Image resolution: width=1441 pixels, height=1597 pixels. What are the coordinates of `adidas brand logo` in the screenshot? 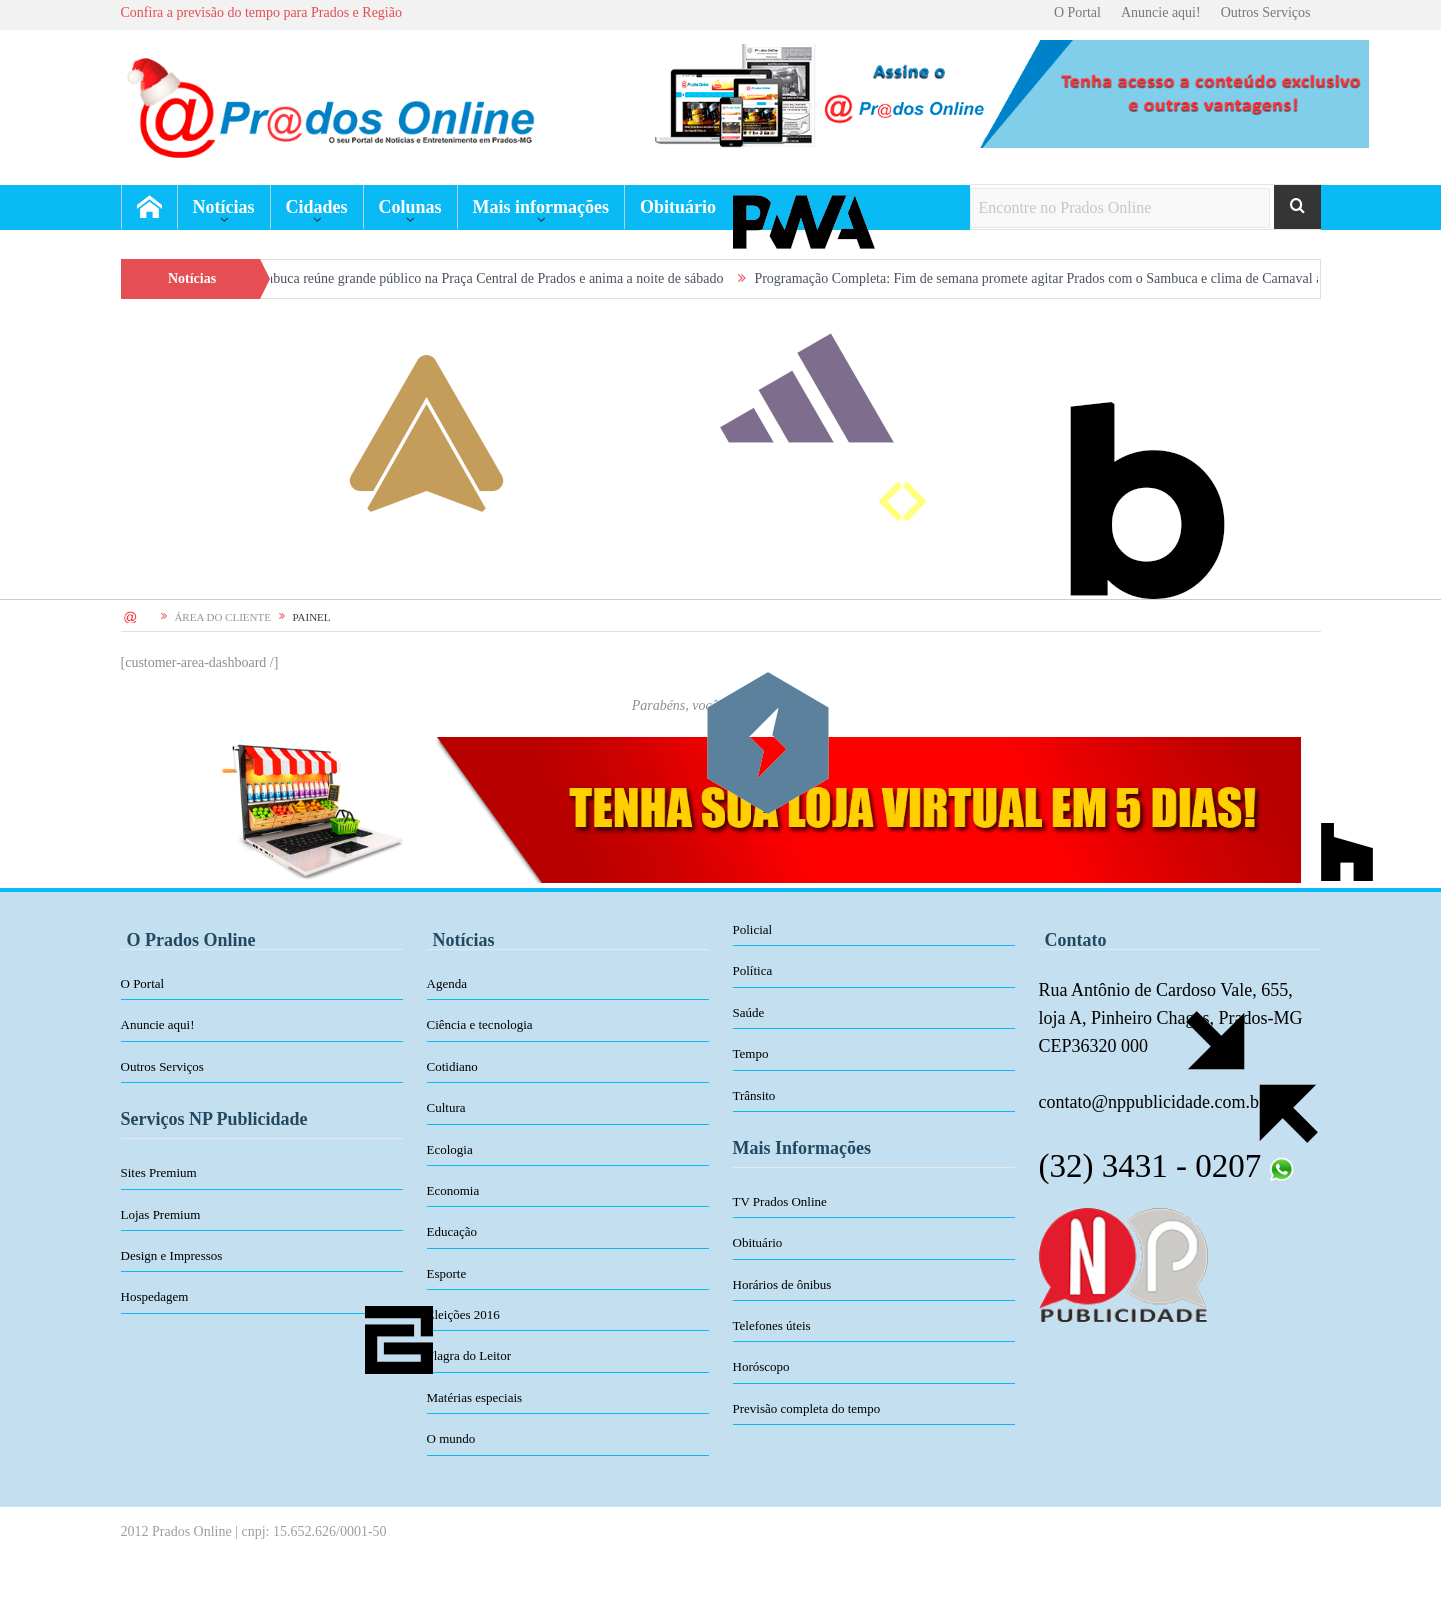 It's located at (807, 388).